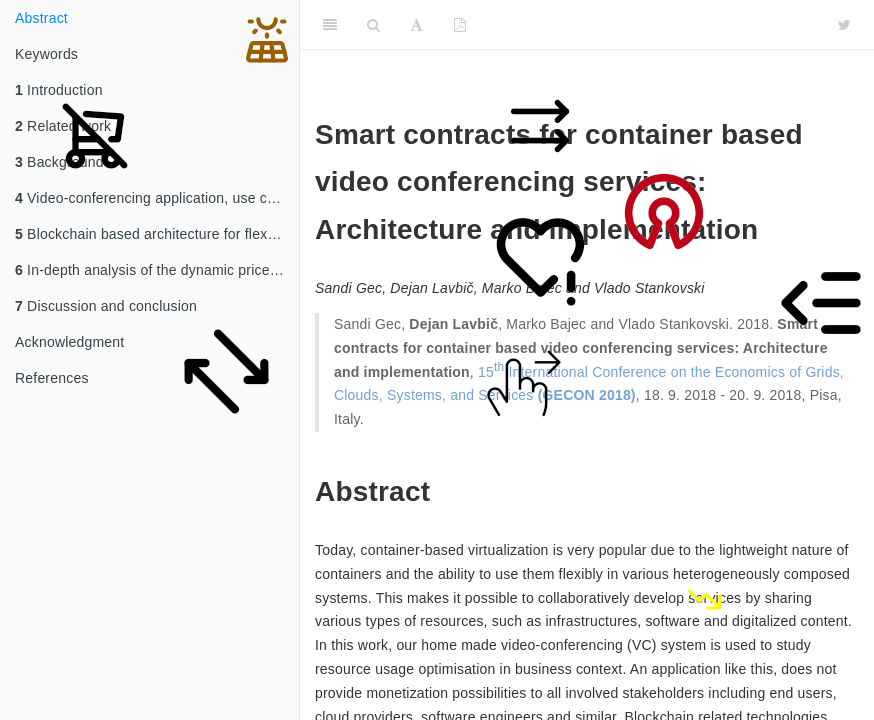 This screenshot has width=874, height=720. What do you see at coordinates (704, 599) in the screenshot?
I see `indicates a downward trend or decline in data` at bounding box center [704, 599].